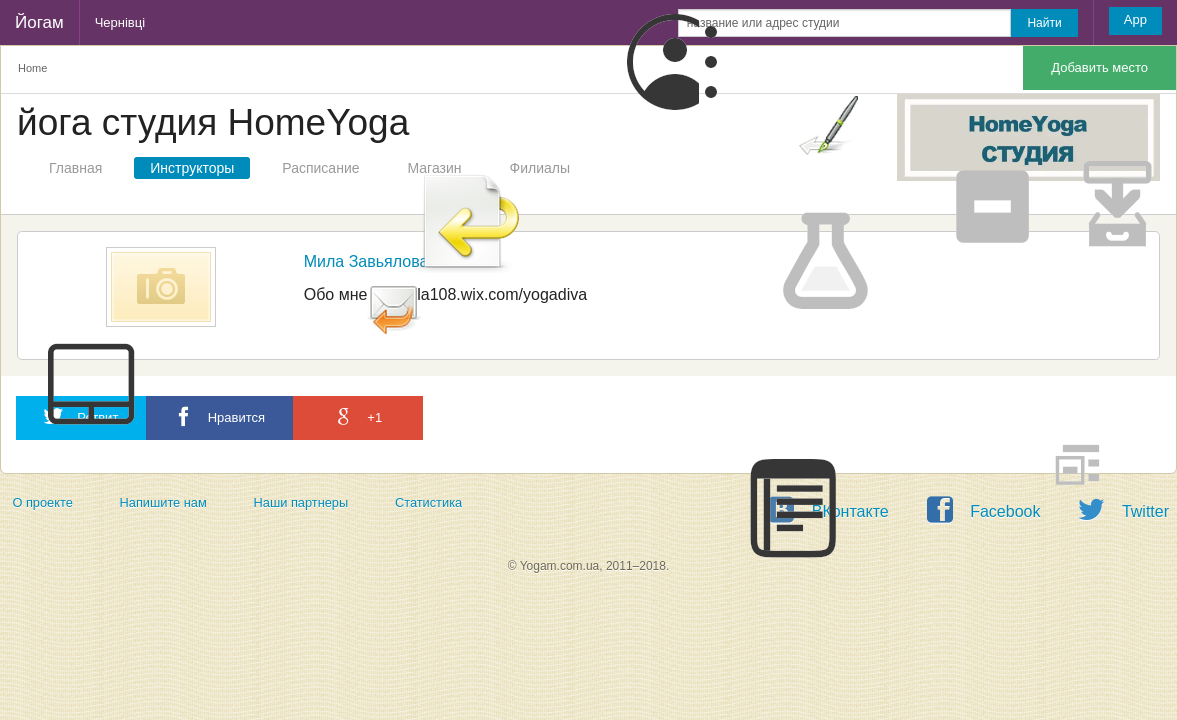 Image resolution: width=1177 pixels, height=720 pixels. What do you see at coordinates (825, 260) in the screenshot?
I see `open science or laboratory applications` at bounding box center [825, 260].